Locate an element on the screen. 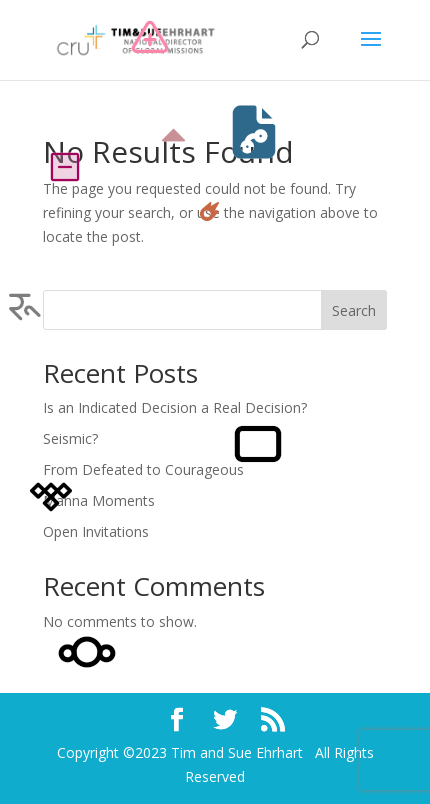 The image size is (430, 804). add a new warning or alert is located at coordinates (150, 38).